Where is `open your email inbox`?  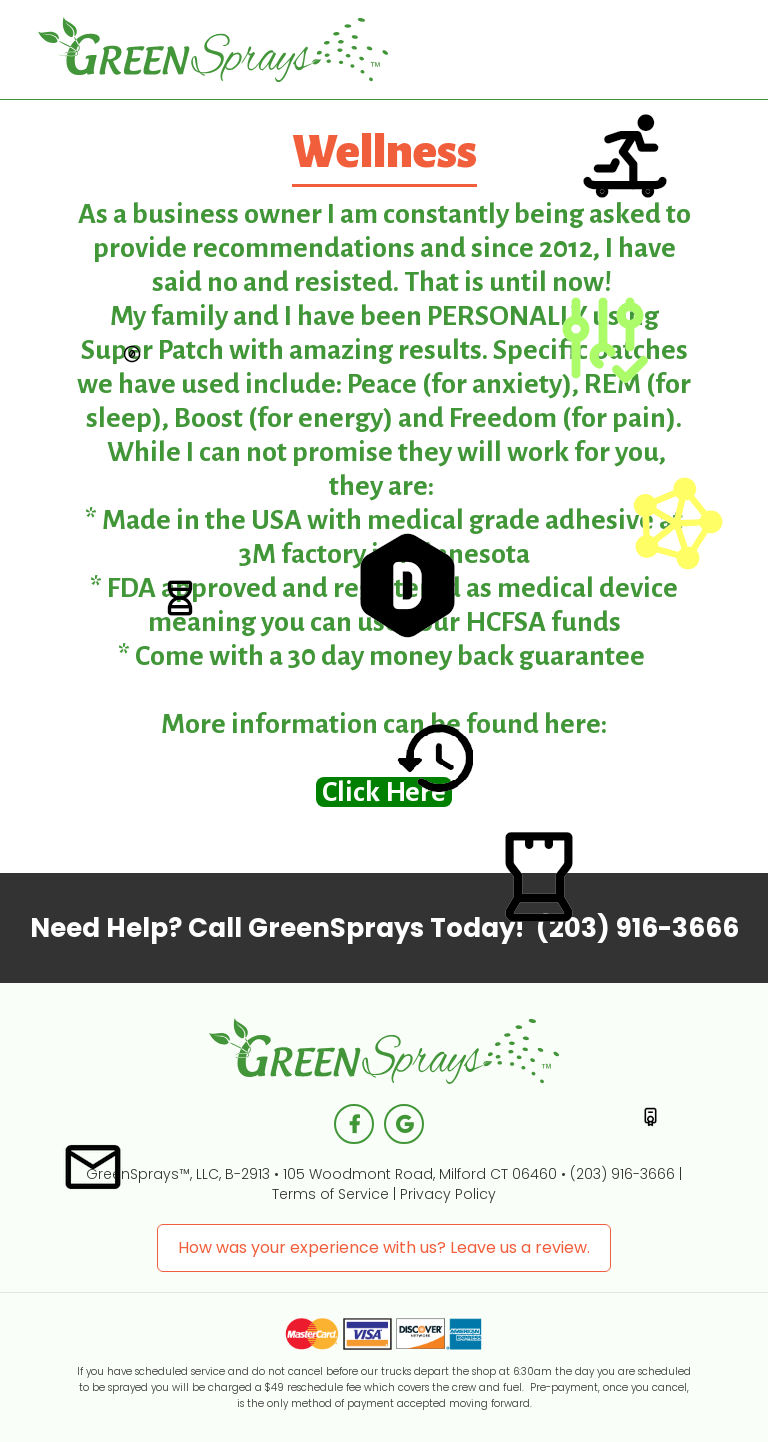 open your email inbox is located at coordinates (93, 1167).